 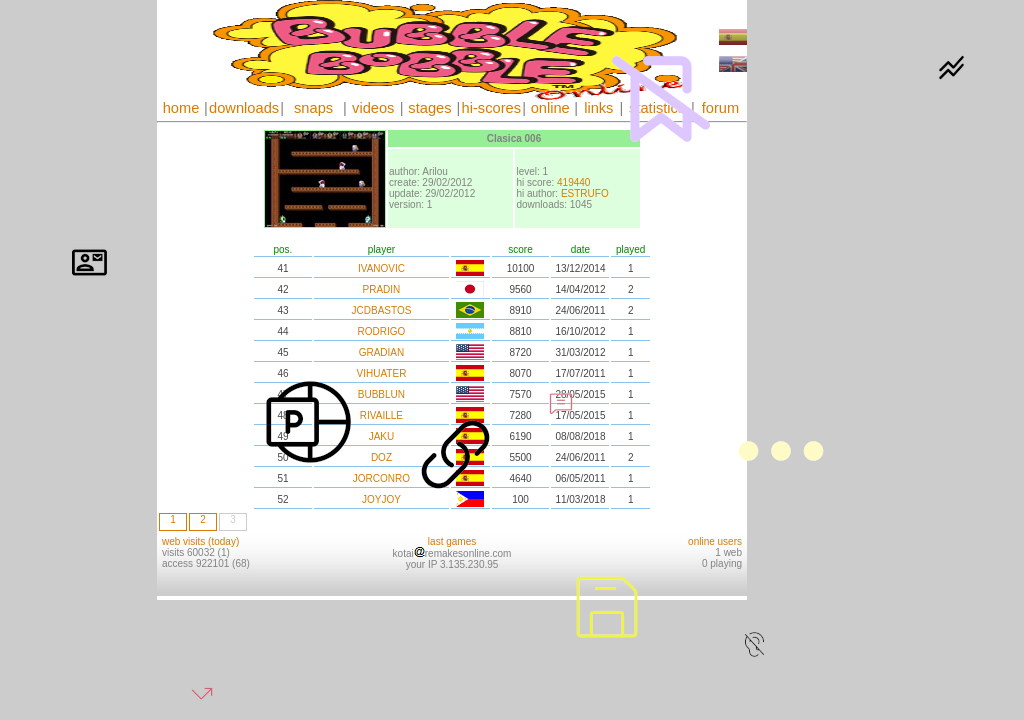 I want to click on view stacked line chart data, so click(x=951, y=67).